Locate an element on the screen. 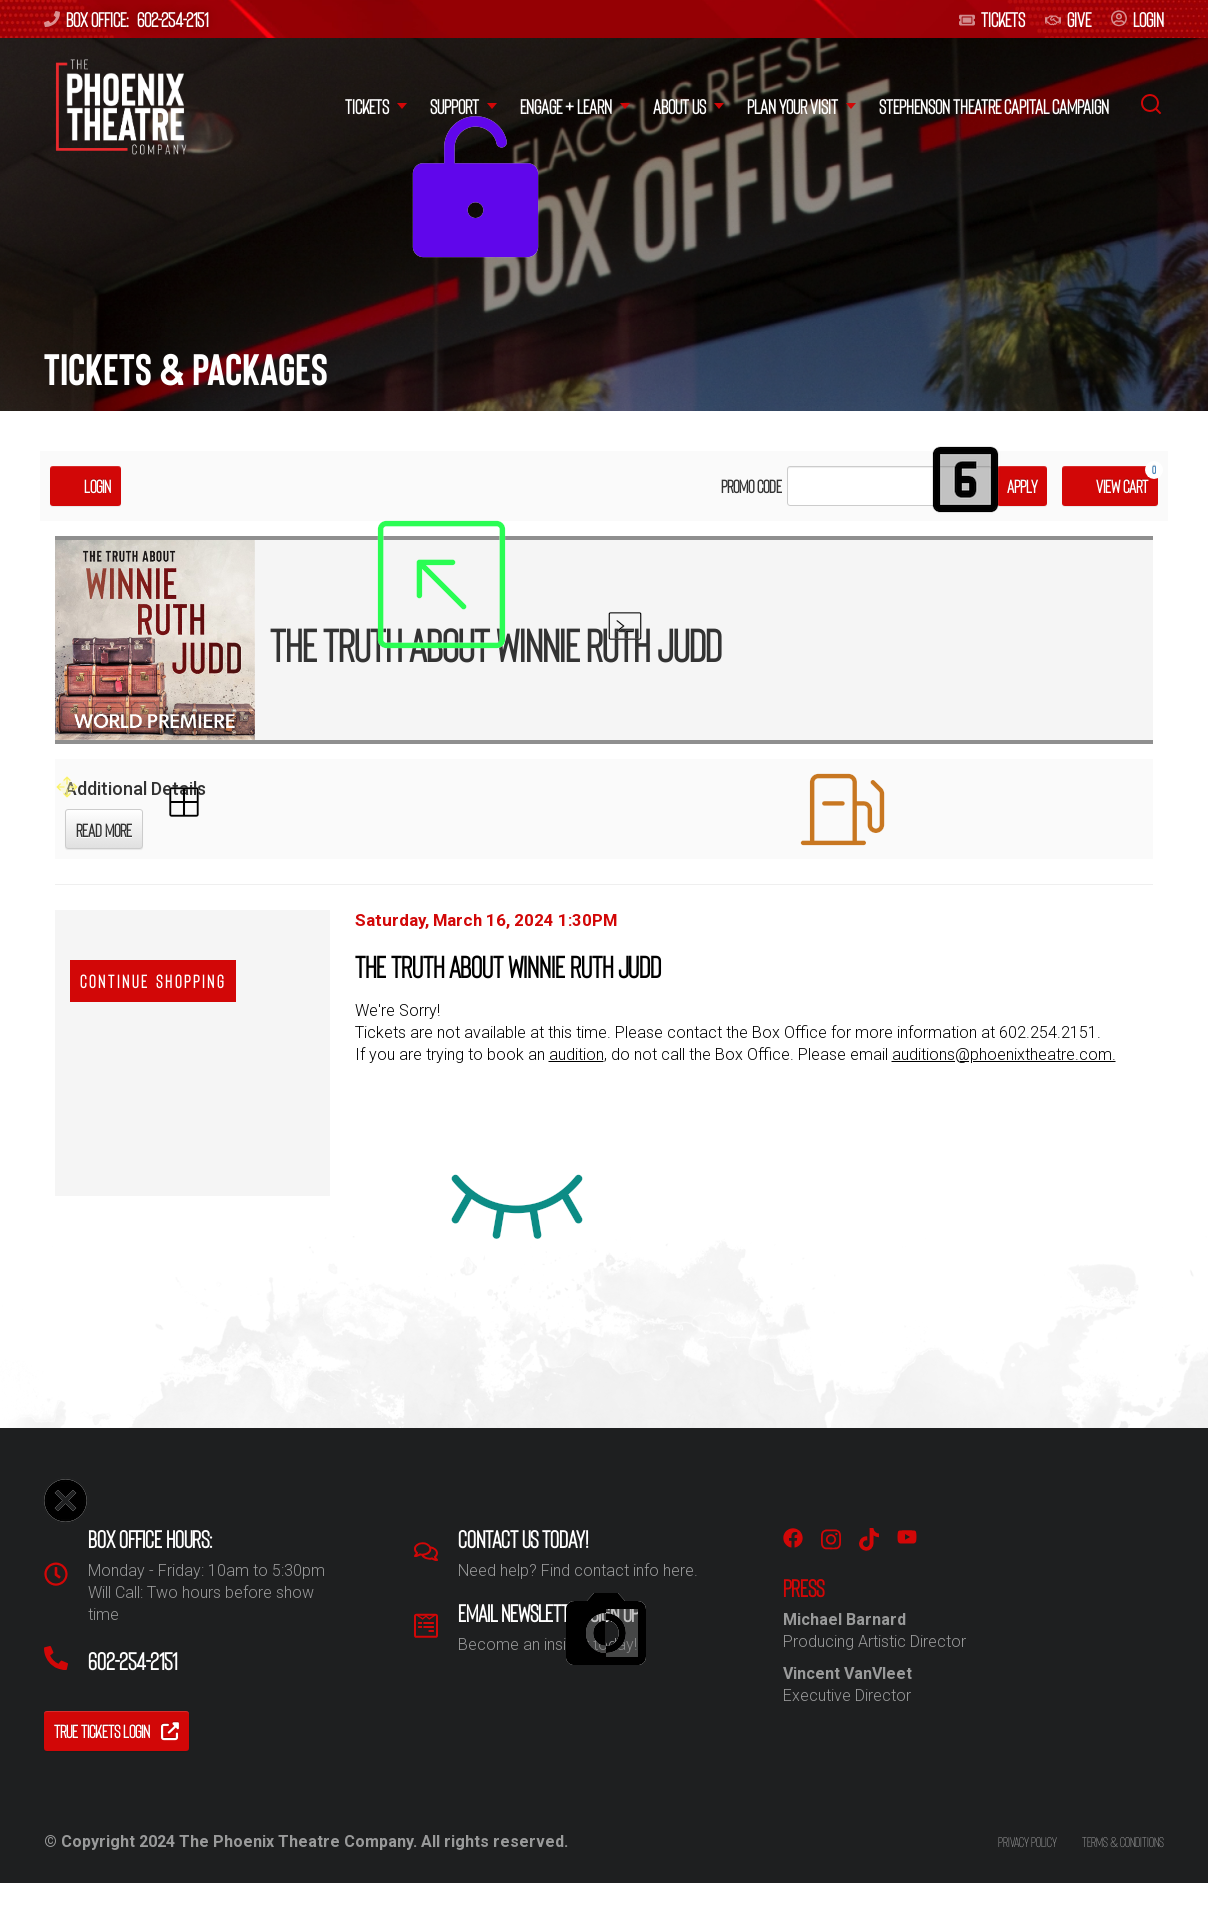  navigate to previous or parent section is located at coordinates (441, 584).